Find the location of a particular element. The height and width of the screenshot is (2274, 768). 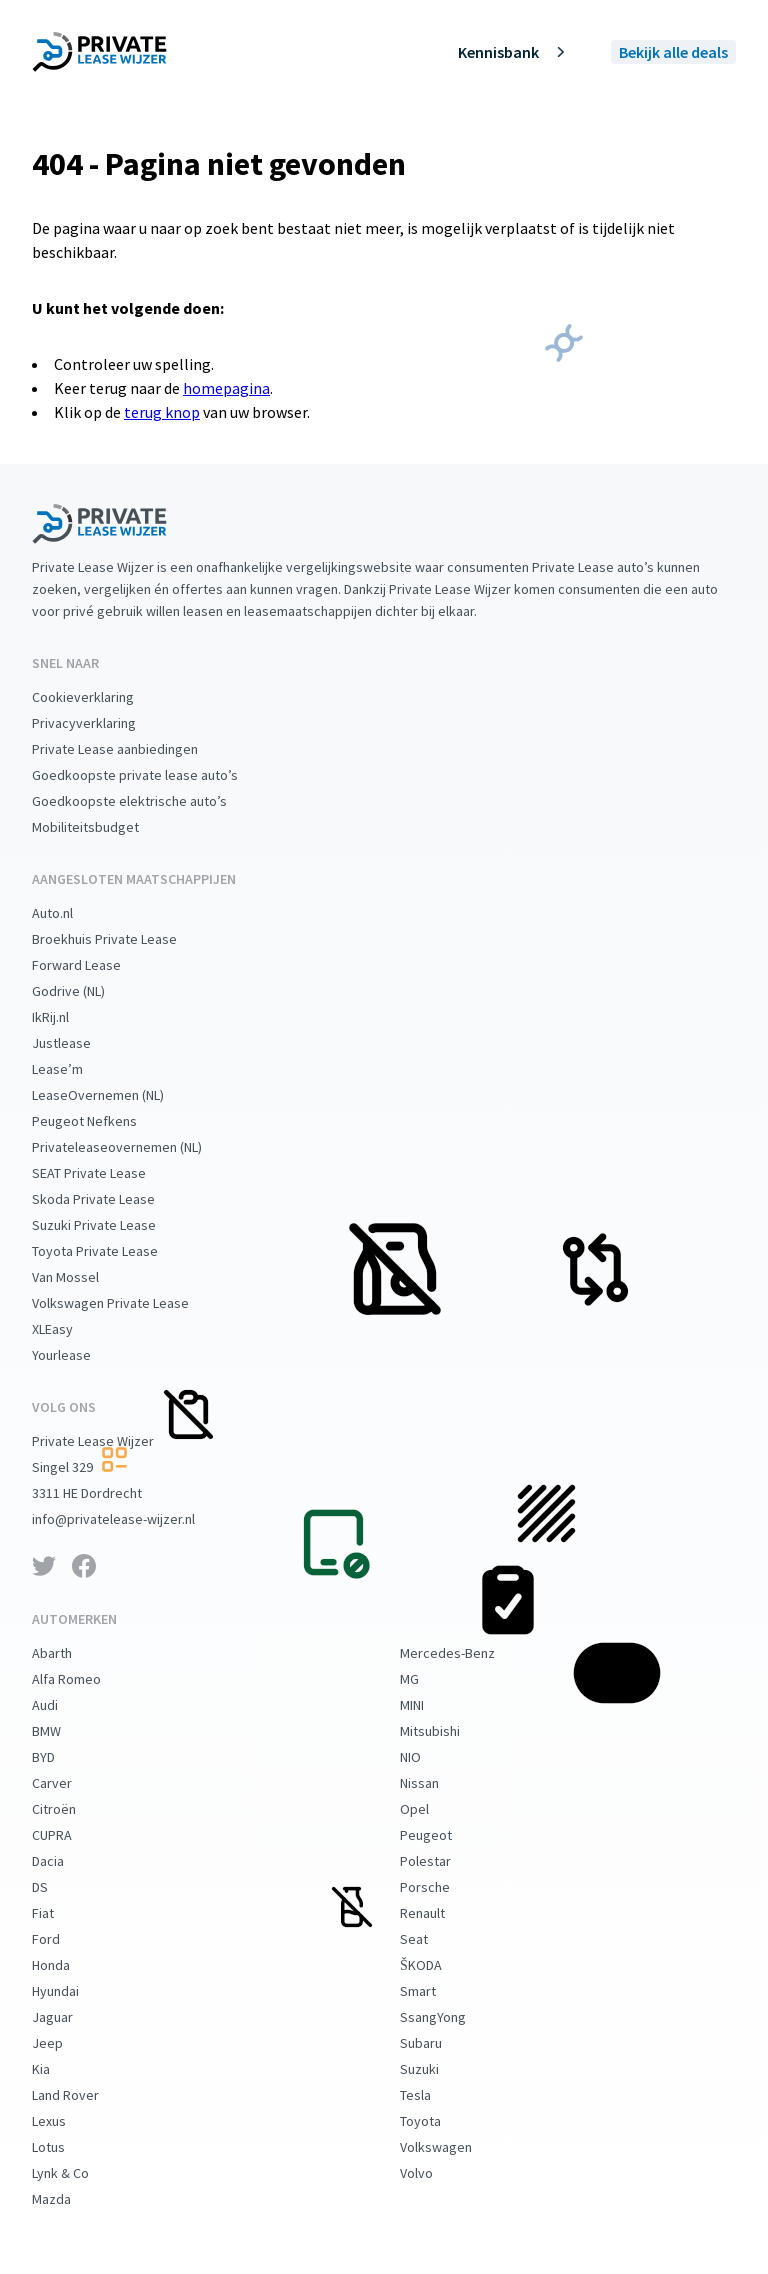

remove an item from grid view is located at coordinates (114, 1459).